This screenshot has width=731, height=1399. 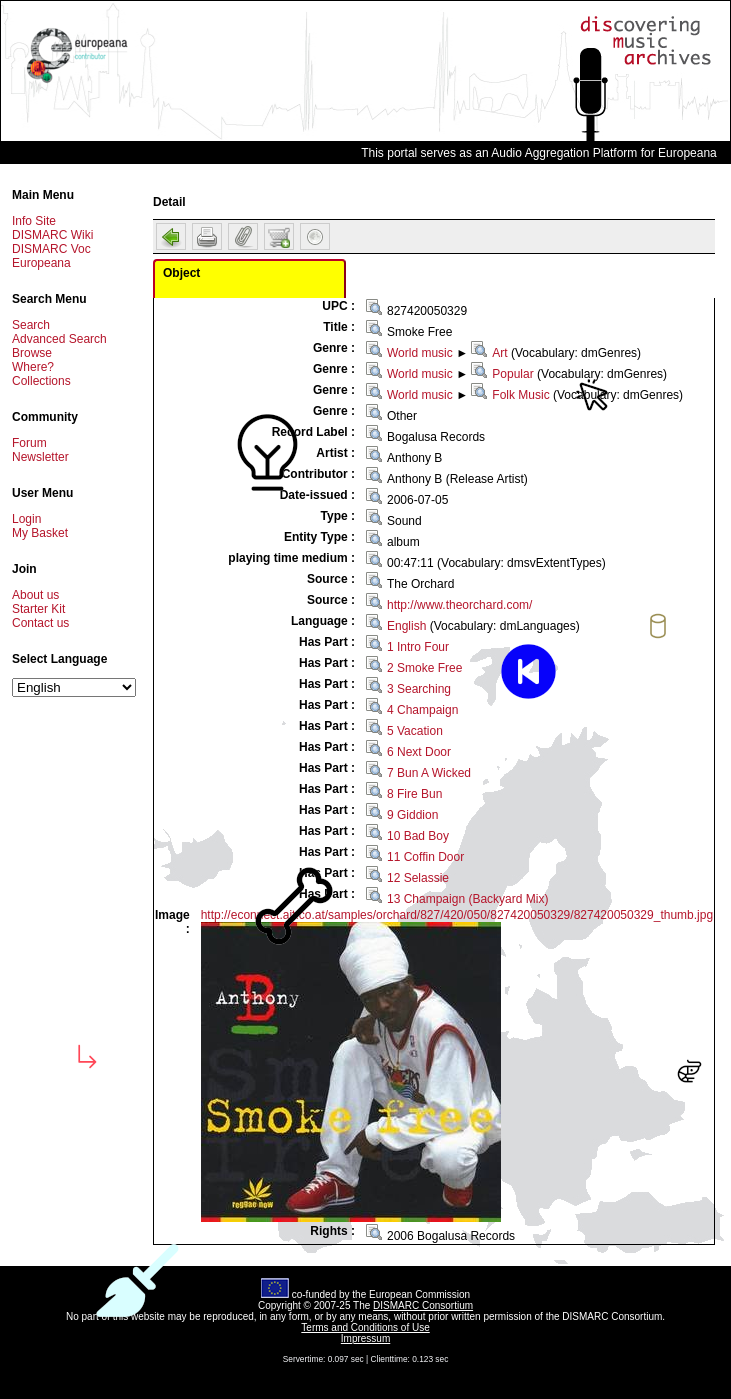 I want to click on represents a database or data storage, so click(x=658, y=626).